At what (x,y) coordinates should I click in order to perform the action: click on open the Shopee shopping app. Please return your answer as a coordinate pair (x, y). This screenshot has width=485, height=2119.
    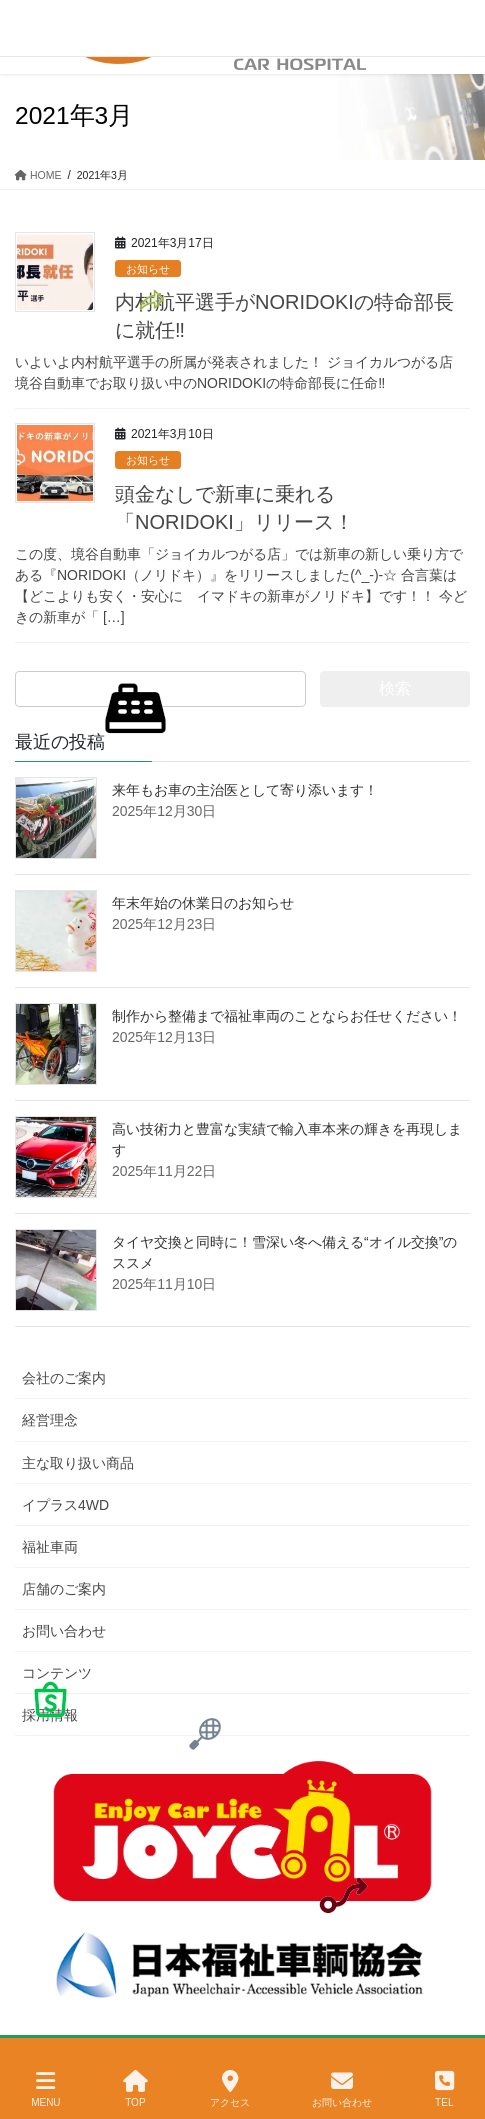
    Looking at the image, I should click on (50, 1699).